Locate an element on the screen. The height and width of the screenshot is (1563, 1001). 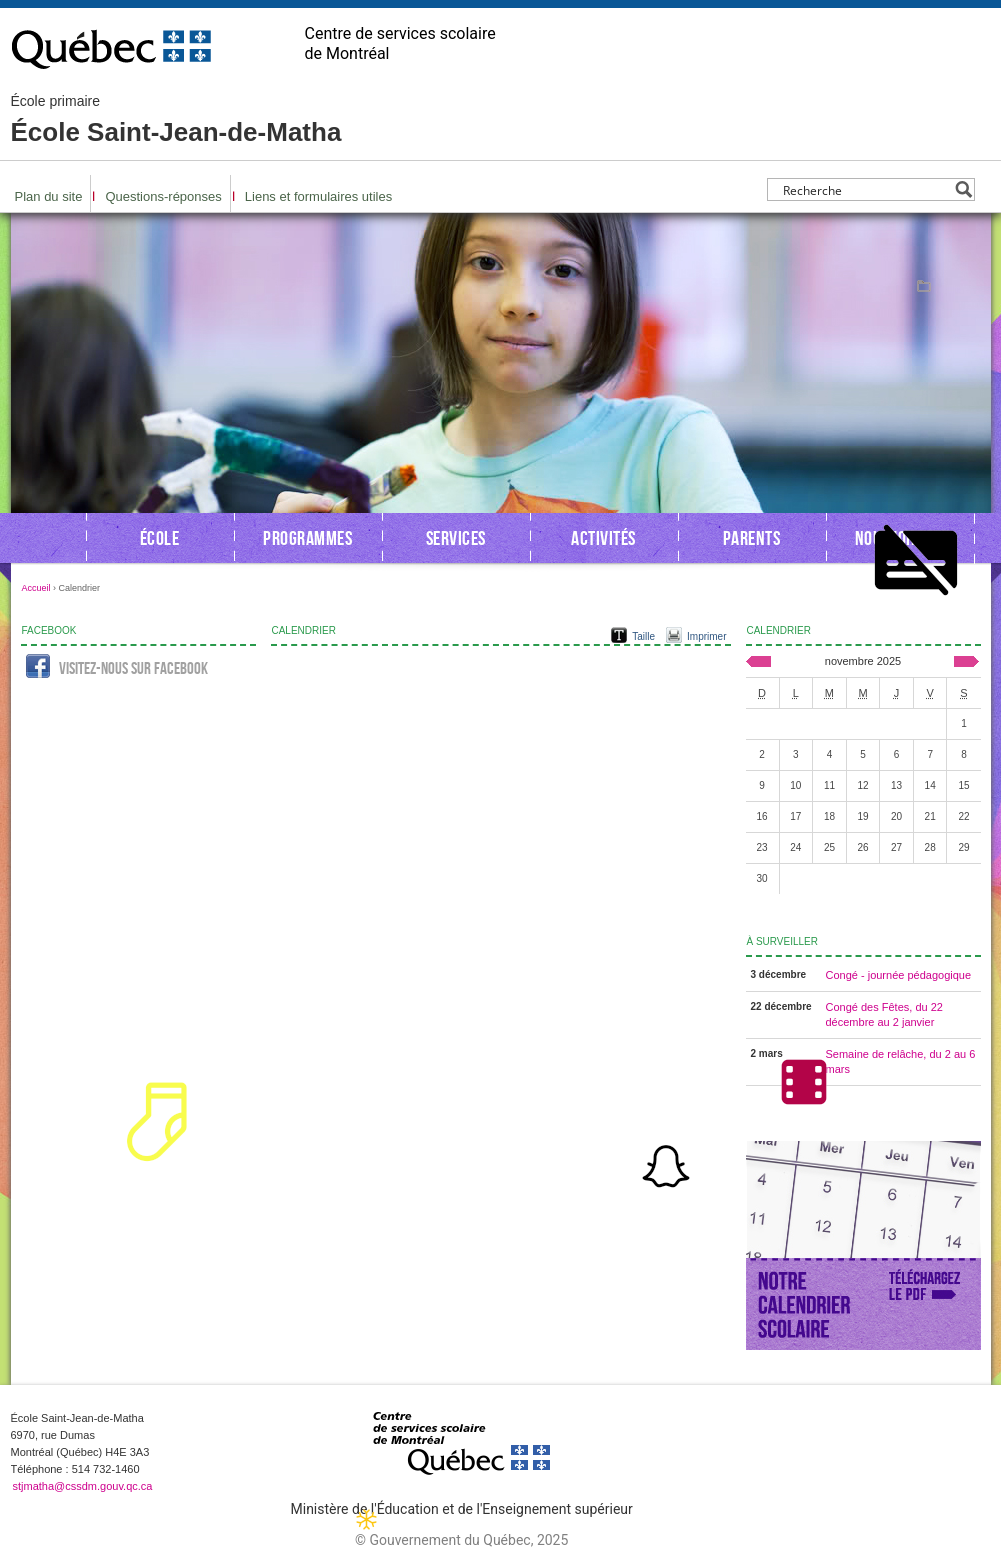
activate cooling or air conditioning mode is located at coordinates (366, 1519).